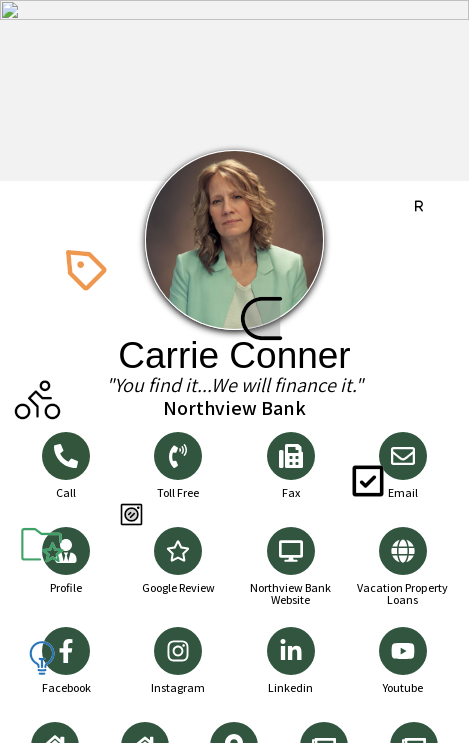 The image size is (469, 743). I want to click on access your starred or favorite folder, so click(41, 543).